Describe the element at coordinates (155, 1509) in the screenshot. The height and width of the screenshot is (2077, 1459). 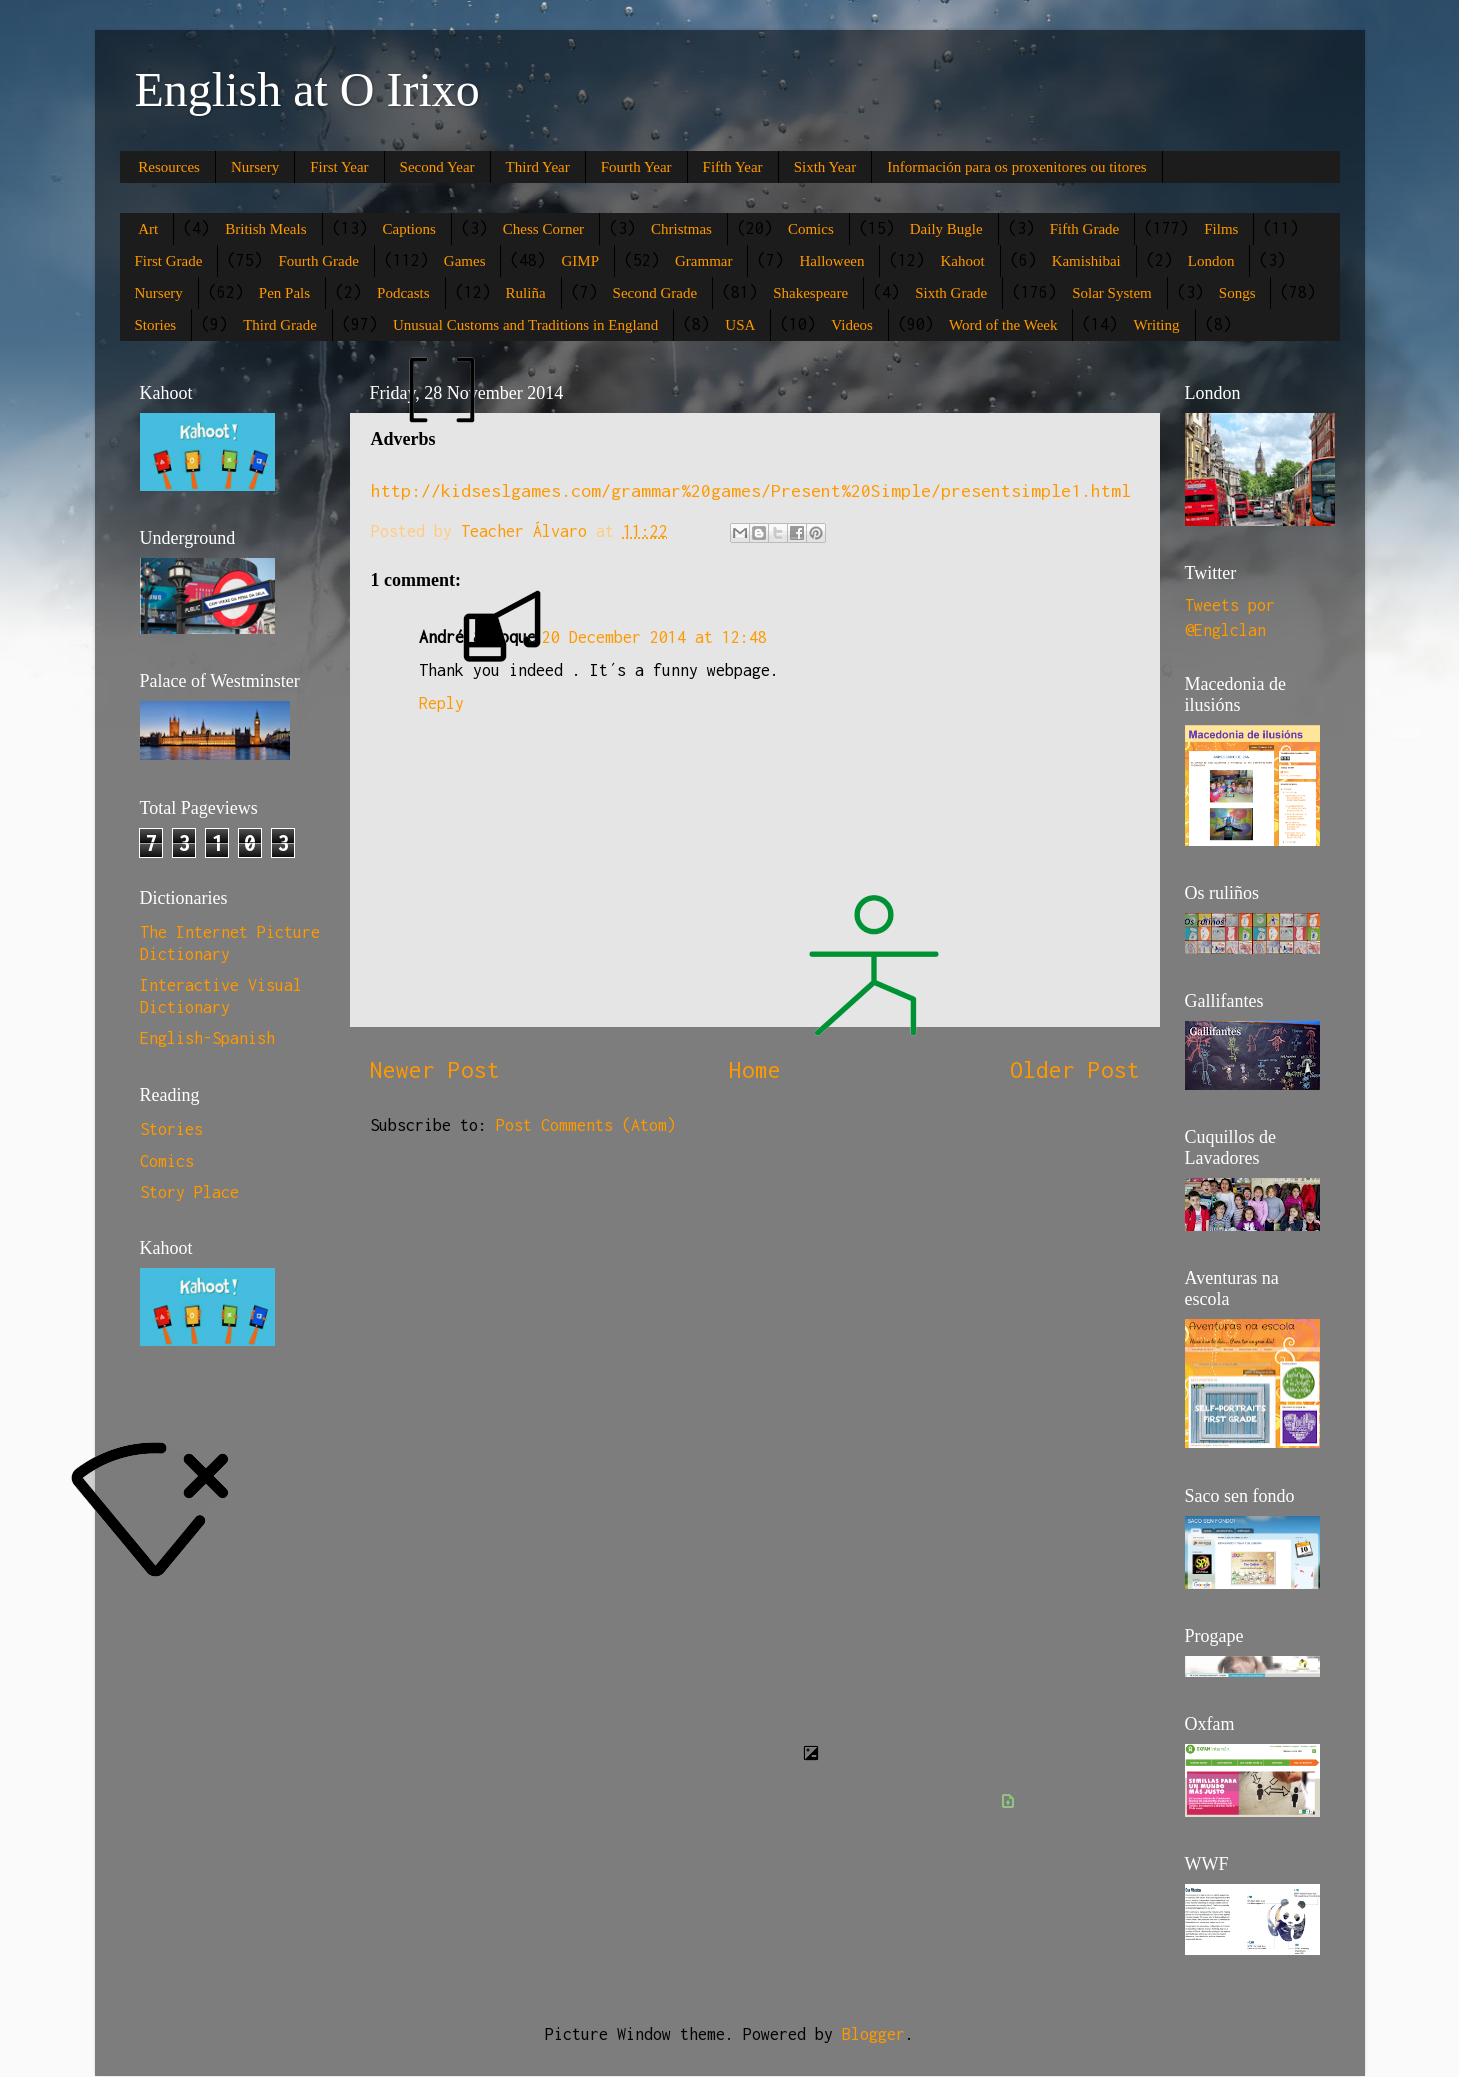
I see `wifi connection unavailable or disconnected` at that location.